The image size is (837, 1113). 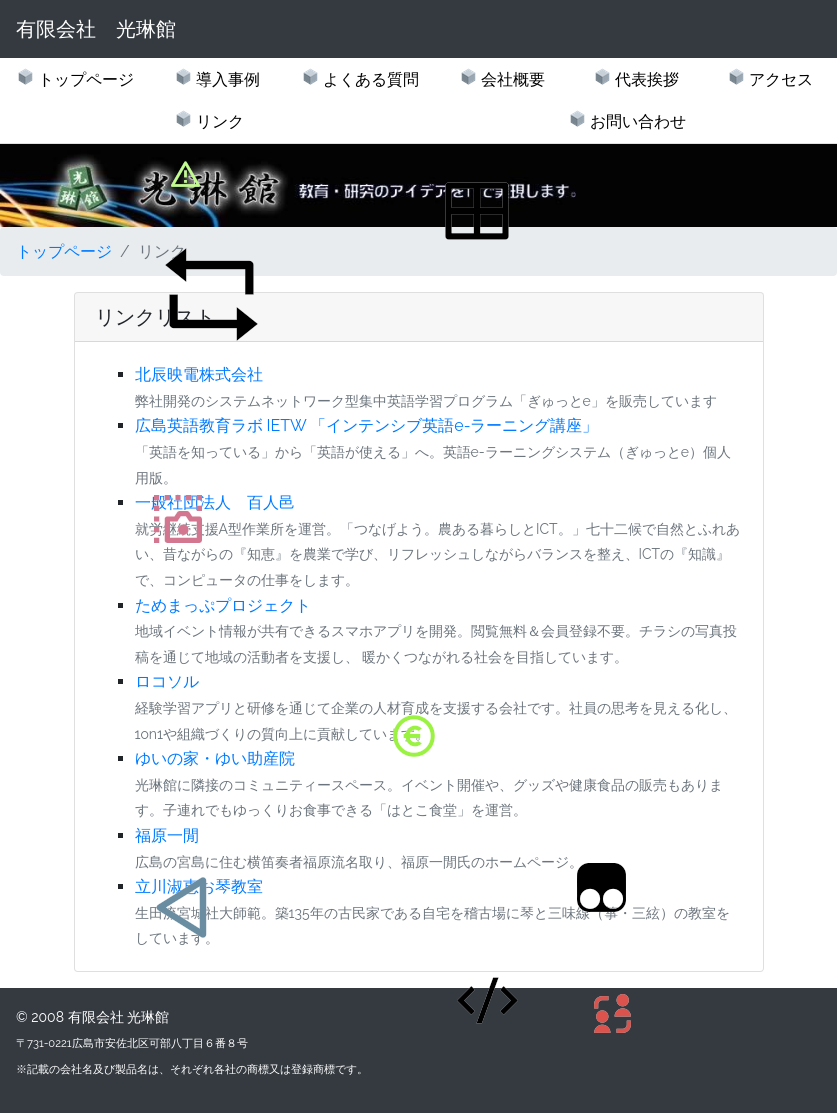 What do you see at coordinates (186, 907) in the screenshot?
I see `play media in reverse` at bounding box center [186, 907].